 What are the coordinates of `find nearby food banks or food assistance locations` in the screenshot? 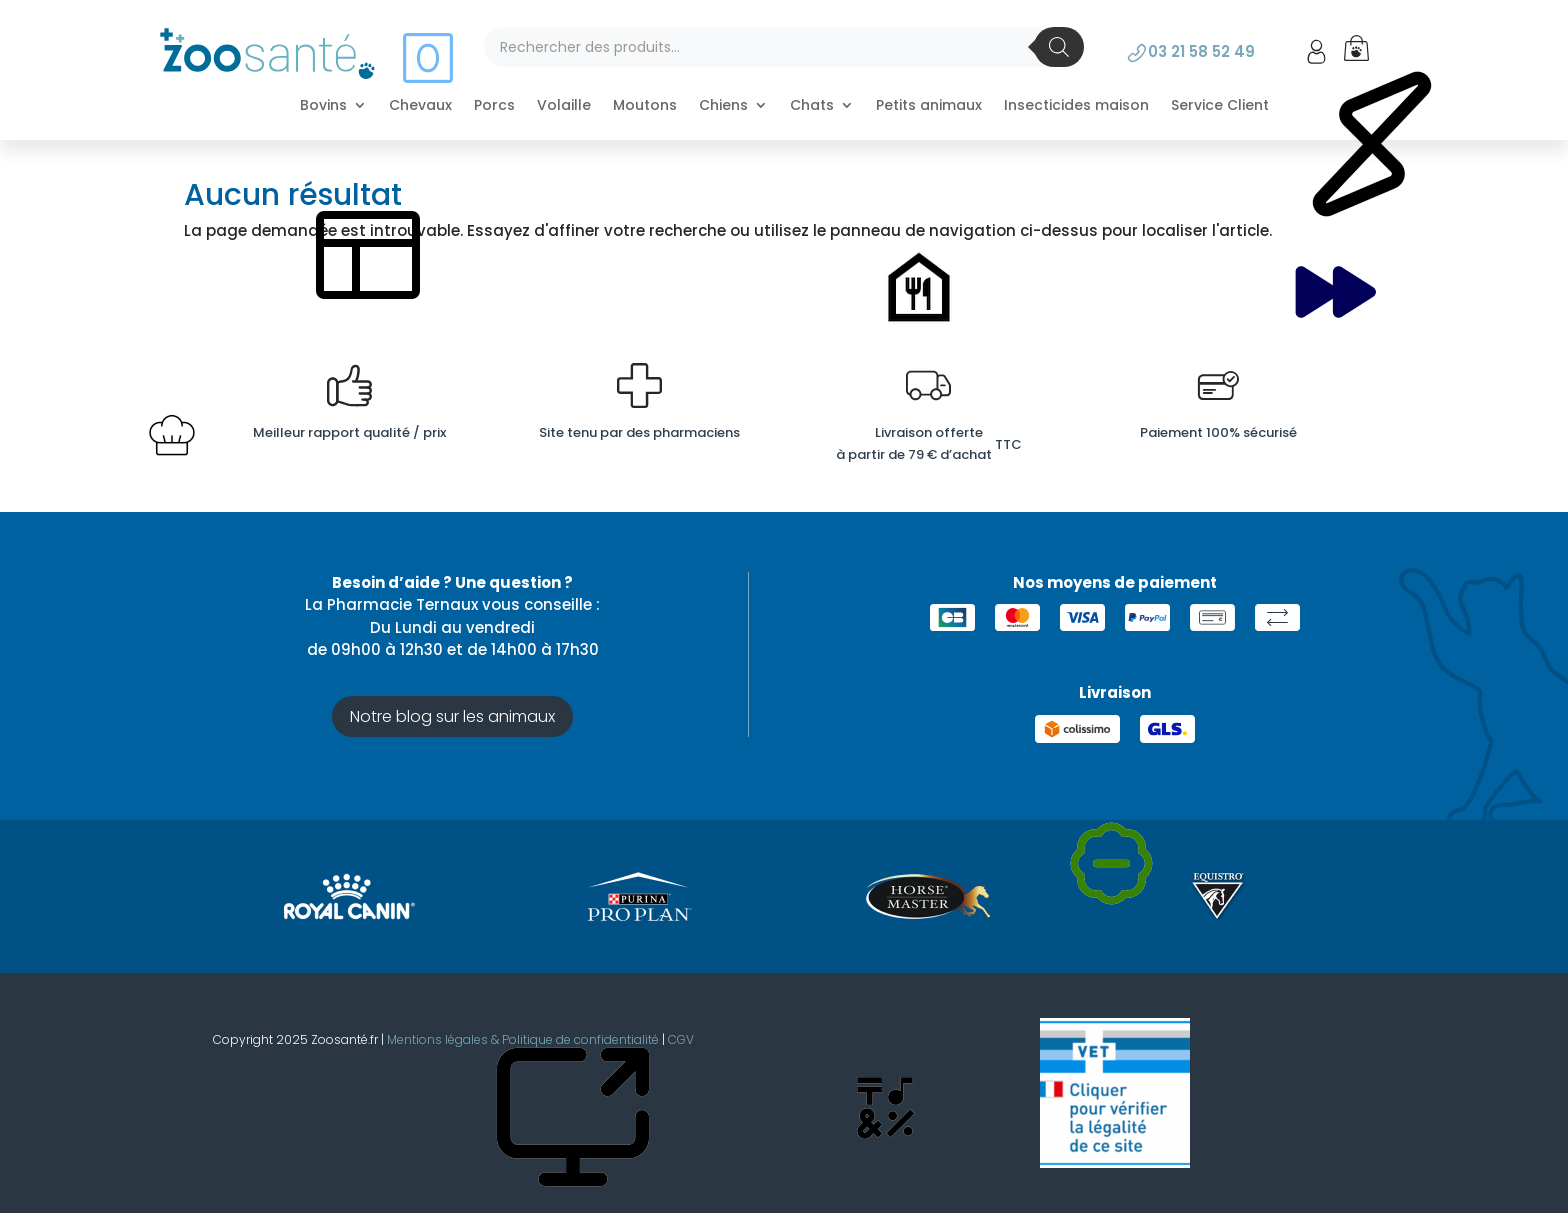 It's located at (919, 287).